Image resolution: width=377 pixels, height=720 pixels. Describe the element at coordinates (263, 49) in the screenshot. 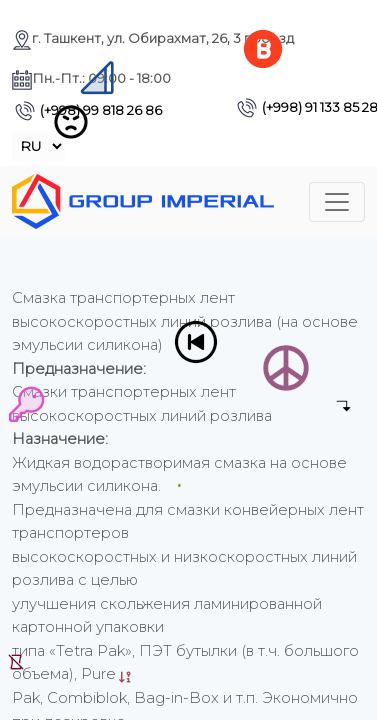

I see `xbox controller B button indicator` at that location.